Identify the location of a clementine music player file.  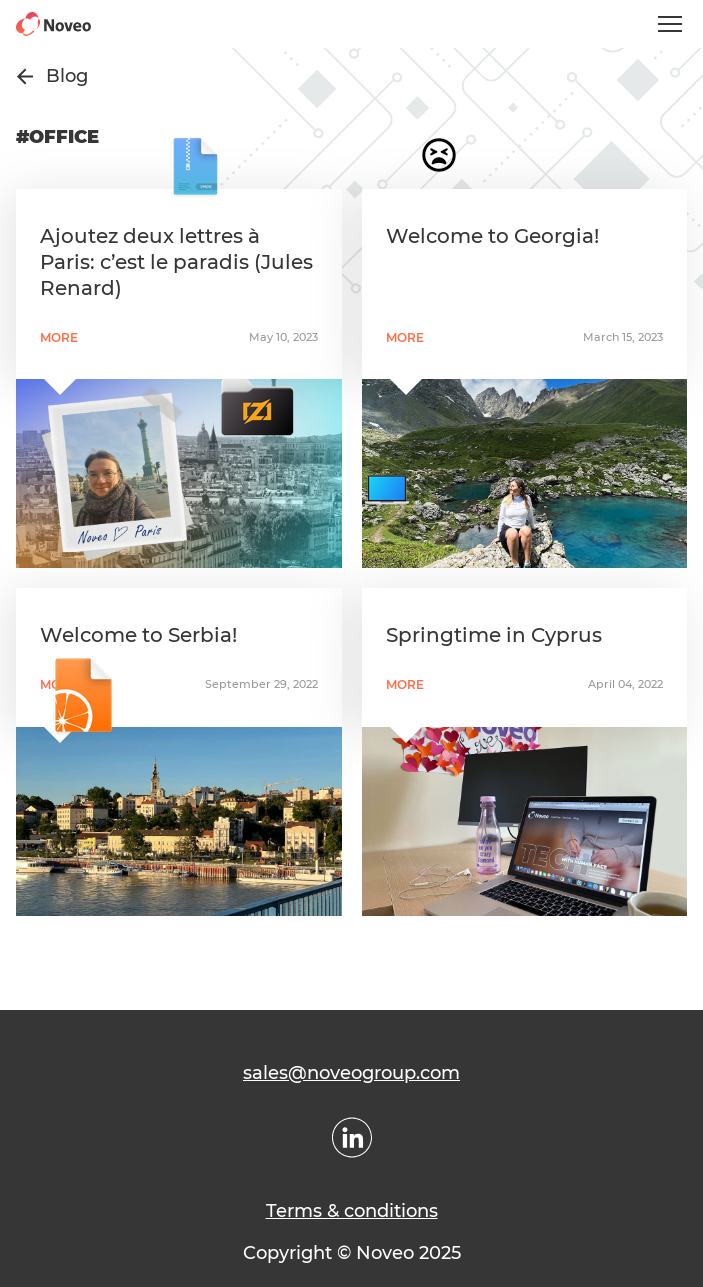
(83, 696).